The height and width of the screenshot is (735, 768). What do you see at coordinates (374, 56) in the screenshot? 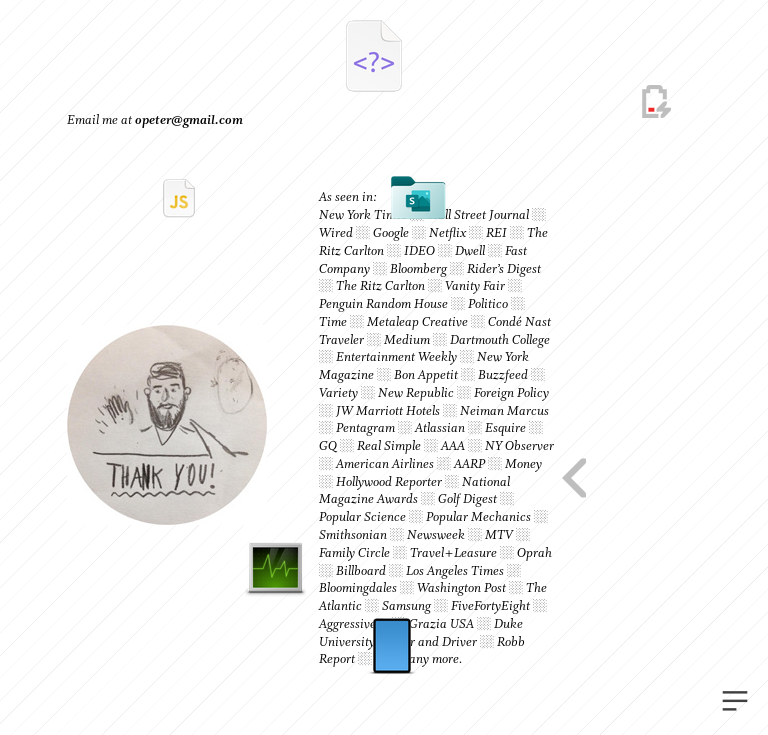
I see `a php source code file` at bounding box center [374, 56].